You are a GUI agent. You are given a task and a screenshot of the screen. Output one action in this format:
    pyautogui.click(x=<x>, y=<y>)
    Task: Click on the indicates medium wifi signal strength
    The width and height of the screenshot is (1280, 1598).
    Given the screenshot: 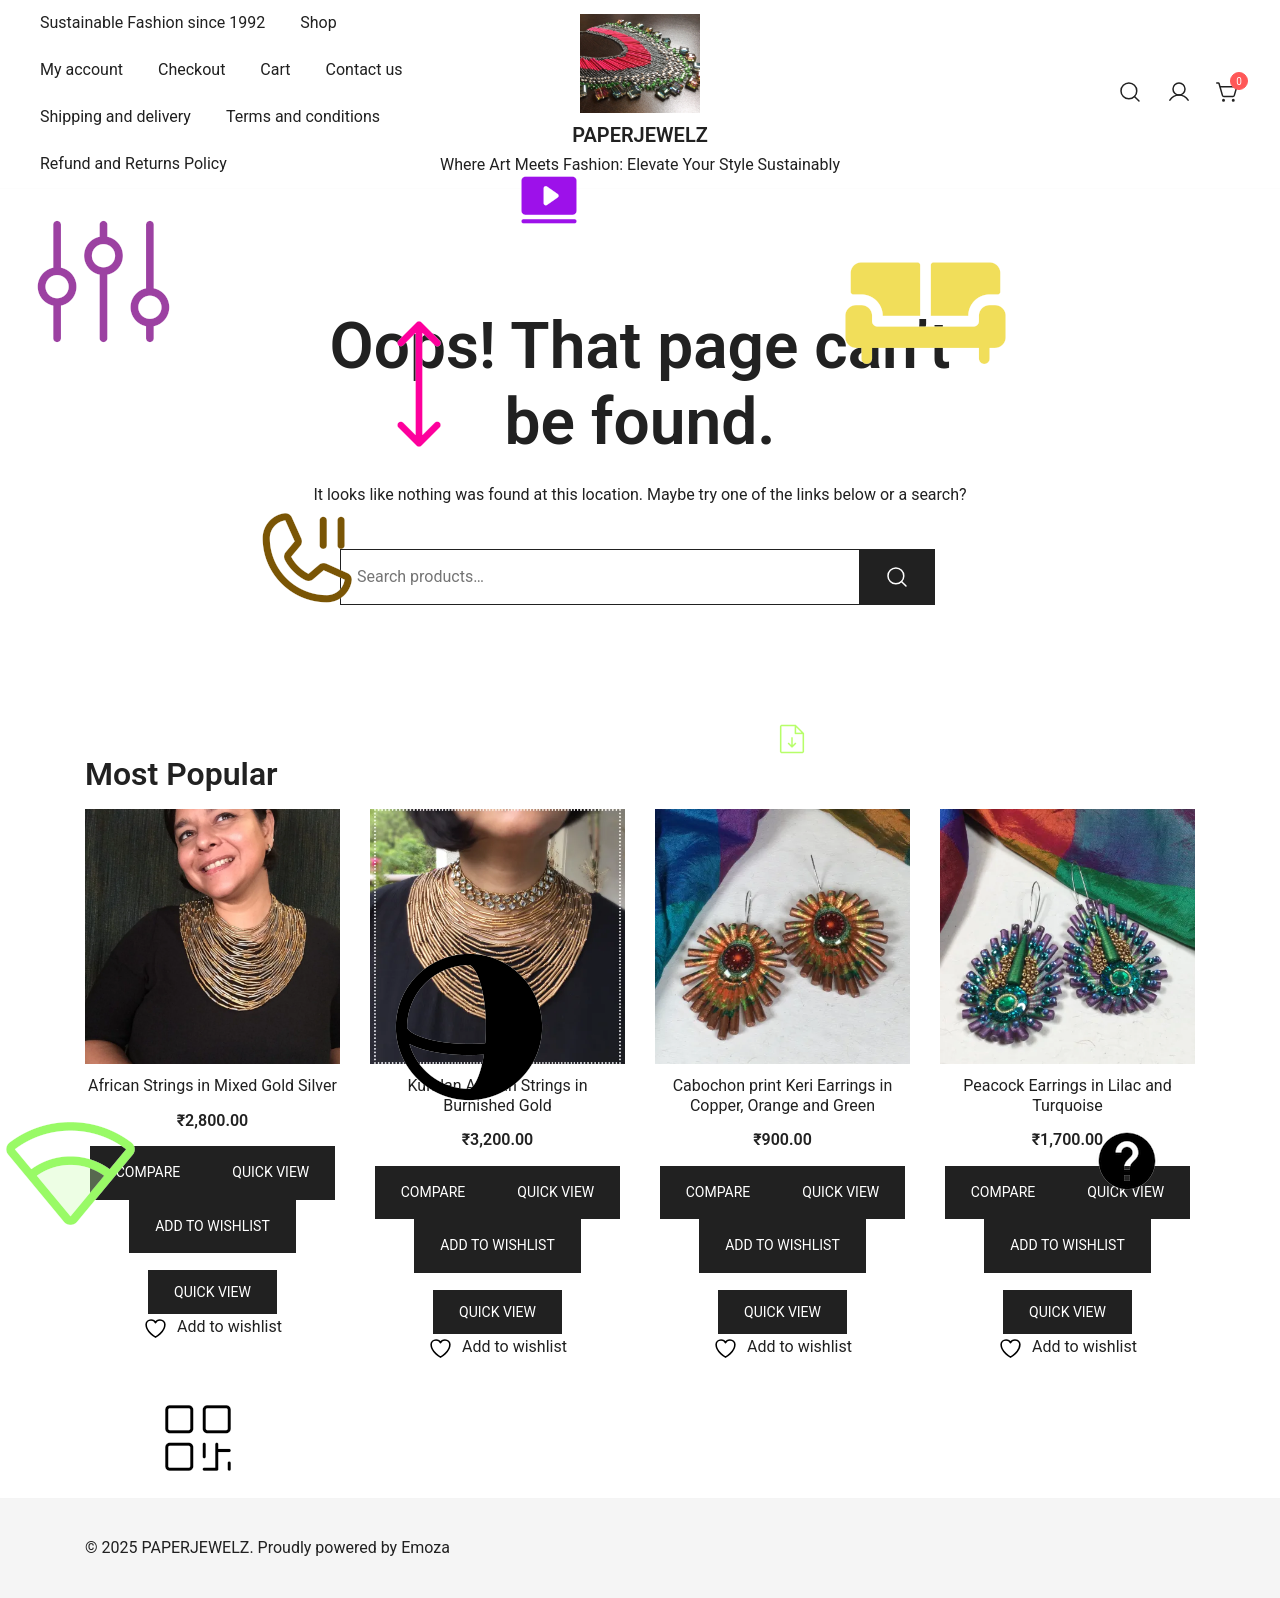 What is the action you would take?
    pyautogui.click(x=70, y=1173)
    